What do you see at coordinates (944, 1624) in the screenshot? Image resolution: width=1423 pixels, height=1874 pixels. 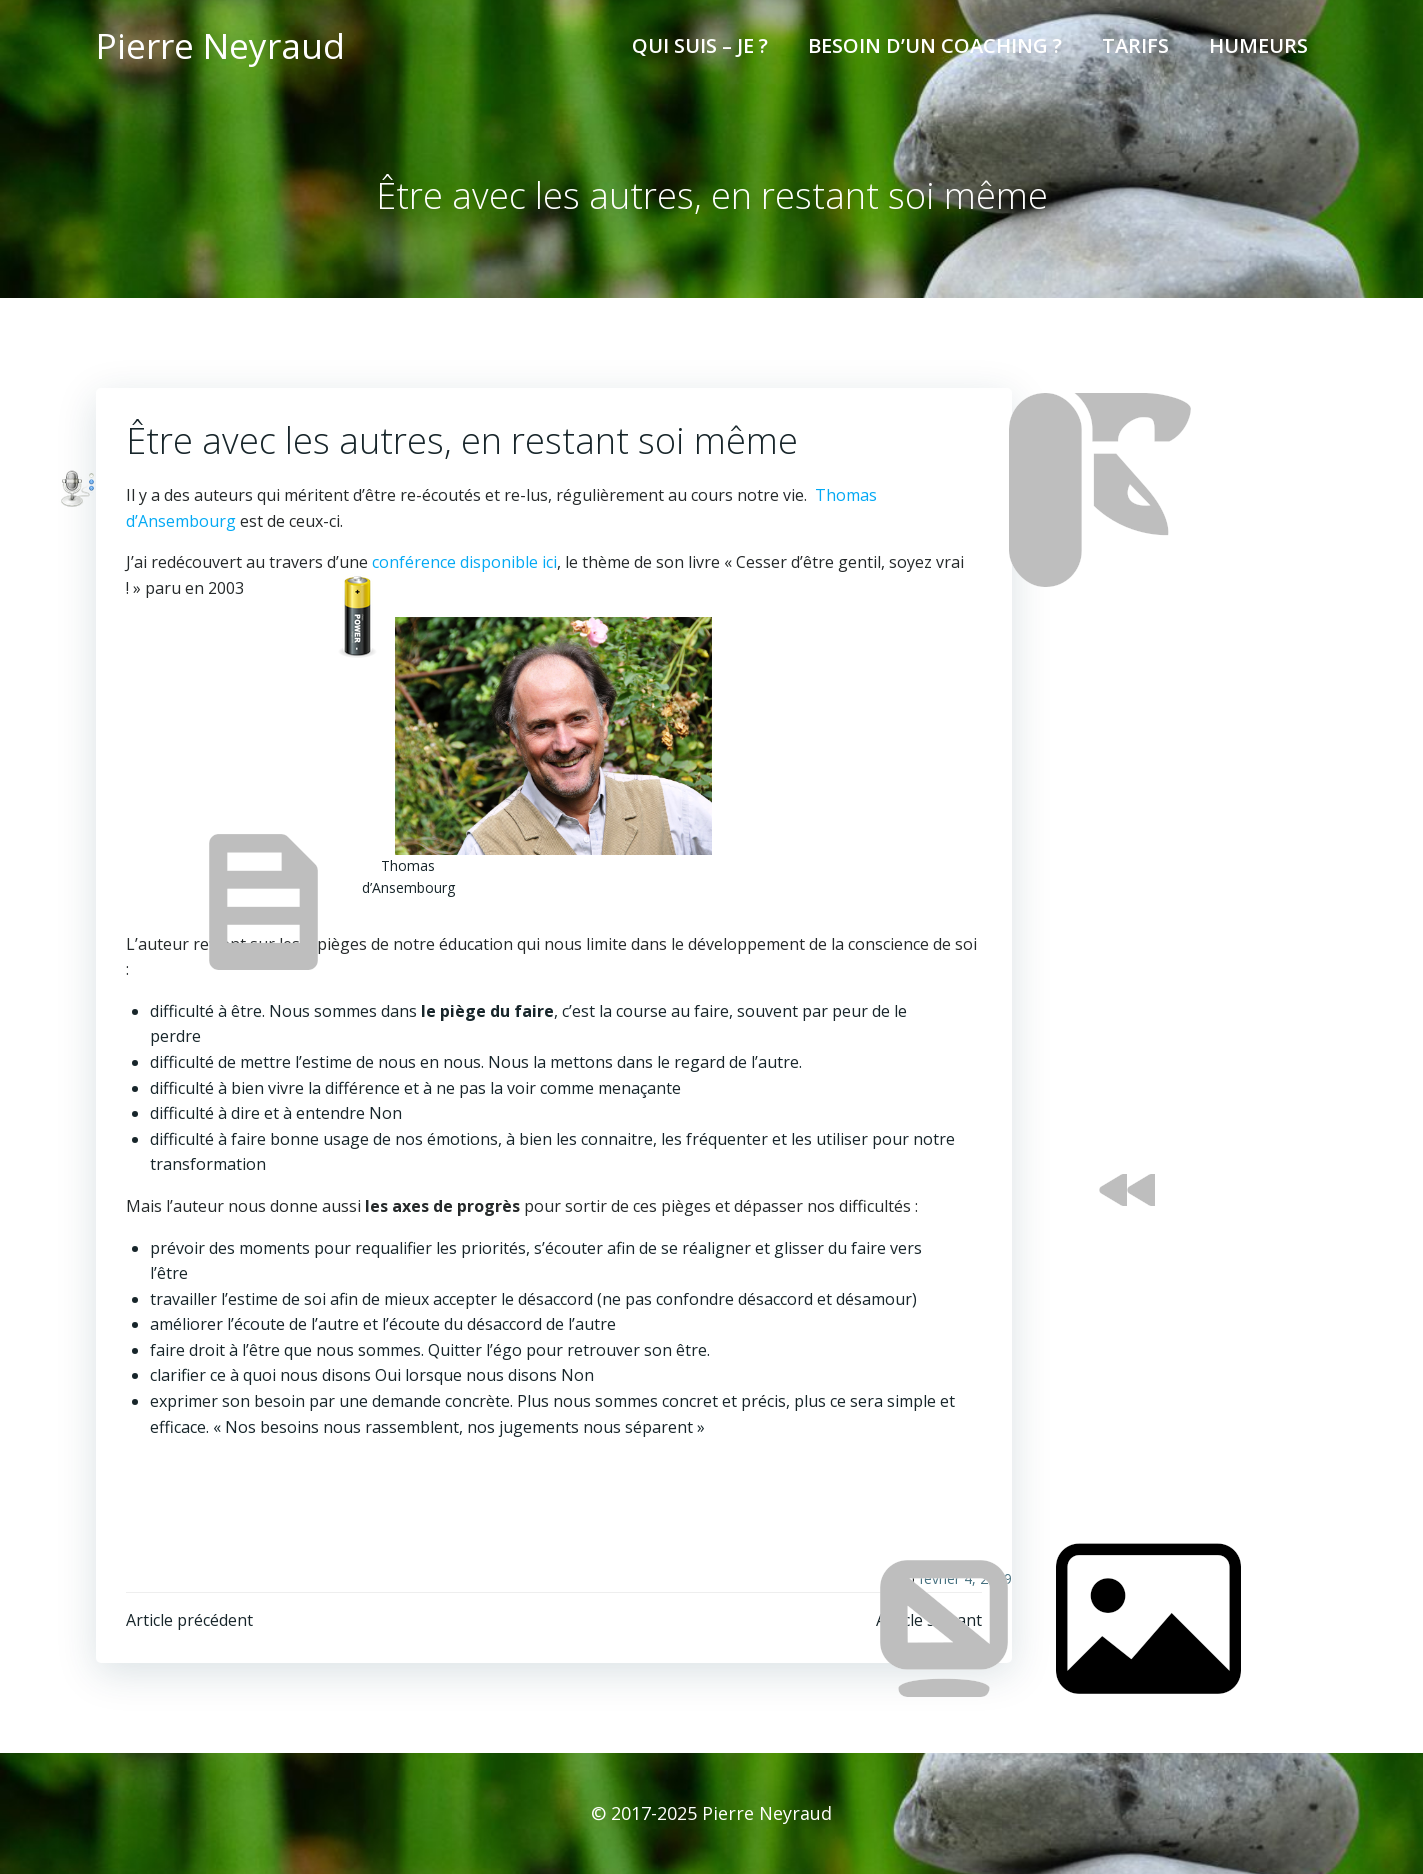 I see `adjust display or monitor settings` at bounding box center [944, 1624].